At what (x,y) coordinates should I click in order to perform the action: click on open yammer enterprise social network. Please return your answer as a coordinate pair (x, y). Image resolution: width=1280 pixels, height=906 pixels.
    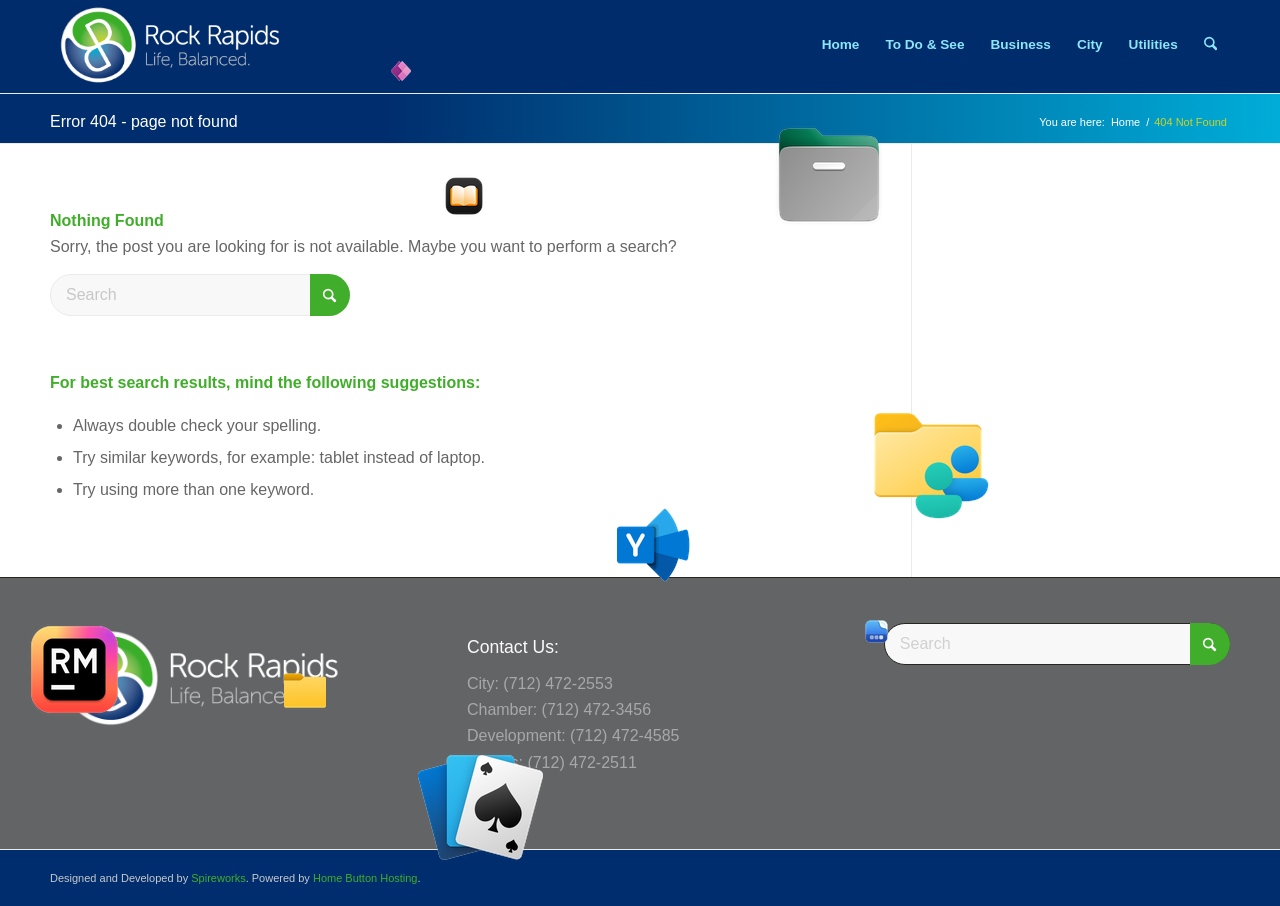
    Looking at the image, I should click on (654, 545).